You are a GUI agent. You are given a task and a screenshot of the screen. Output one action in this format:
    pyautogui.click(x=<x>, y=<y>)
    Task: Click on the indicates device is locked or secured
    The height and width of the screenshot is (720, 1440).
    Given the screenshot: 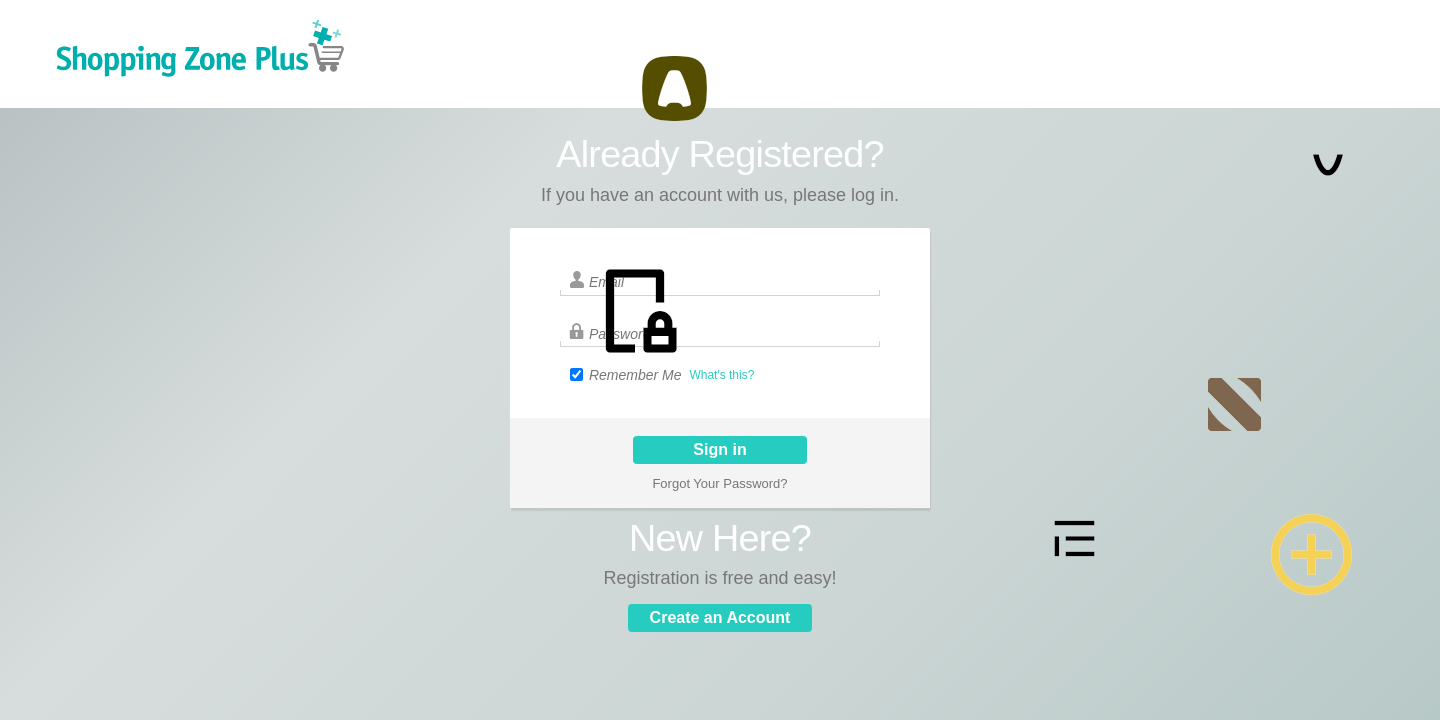 What is the action you would take?
    pyautogui.click(x=635, y=311)
    